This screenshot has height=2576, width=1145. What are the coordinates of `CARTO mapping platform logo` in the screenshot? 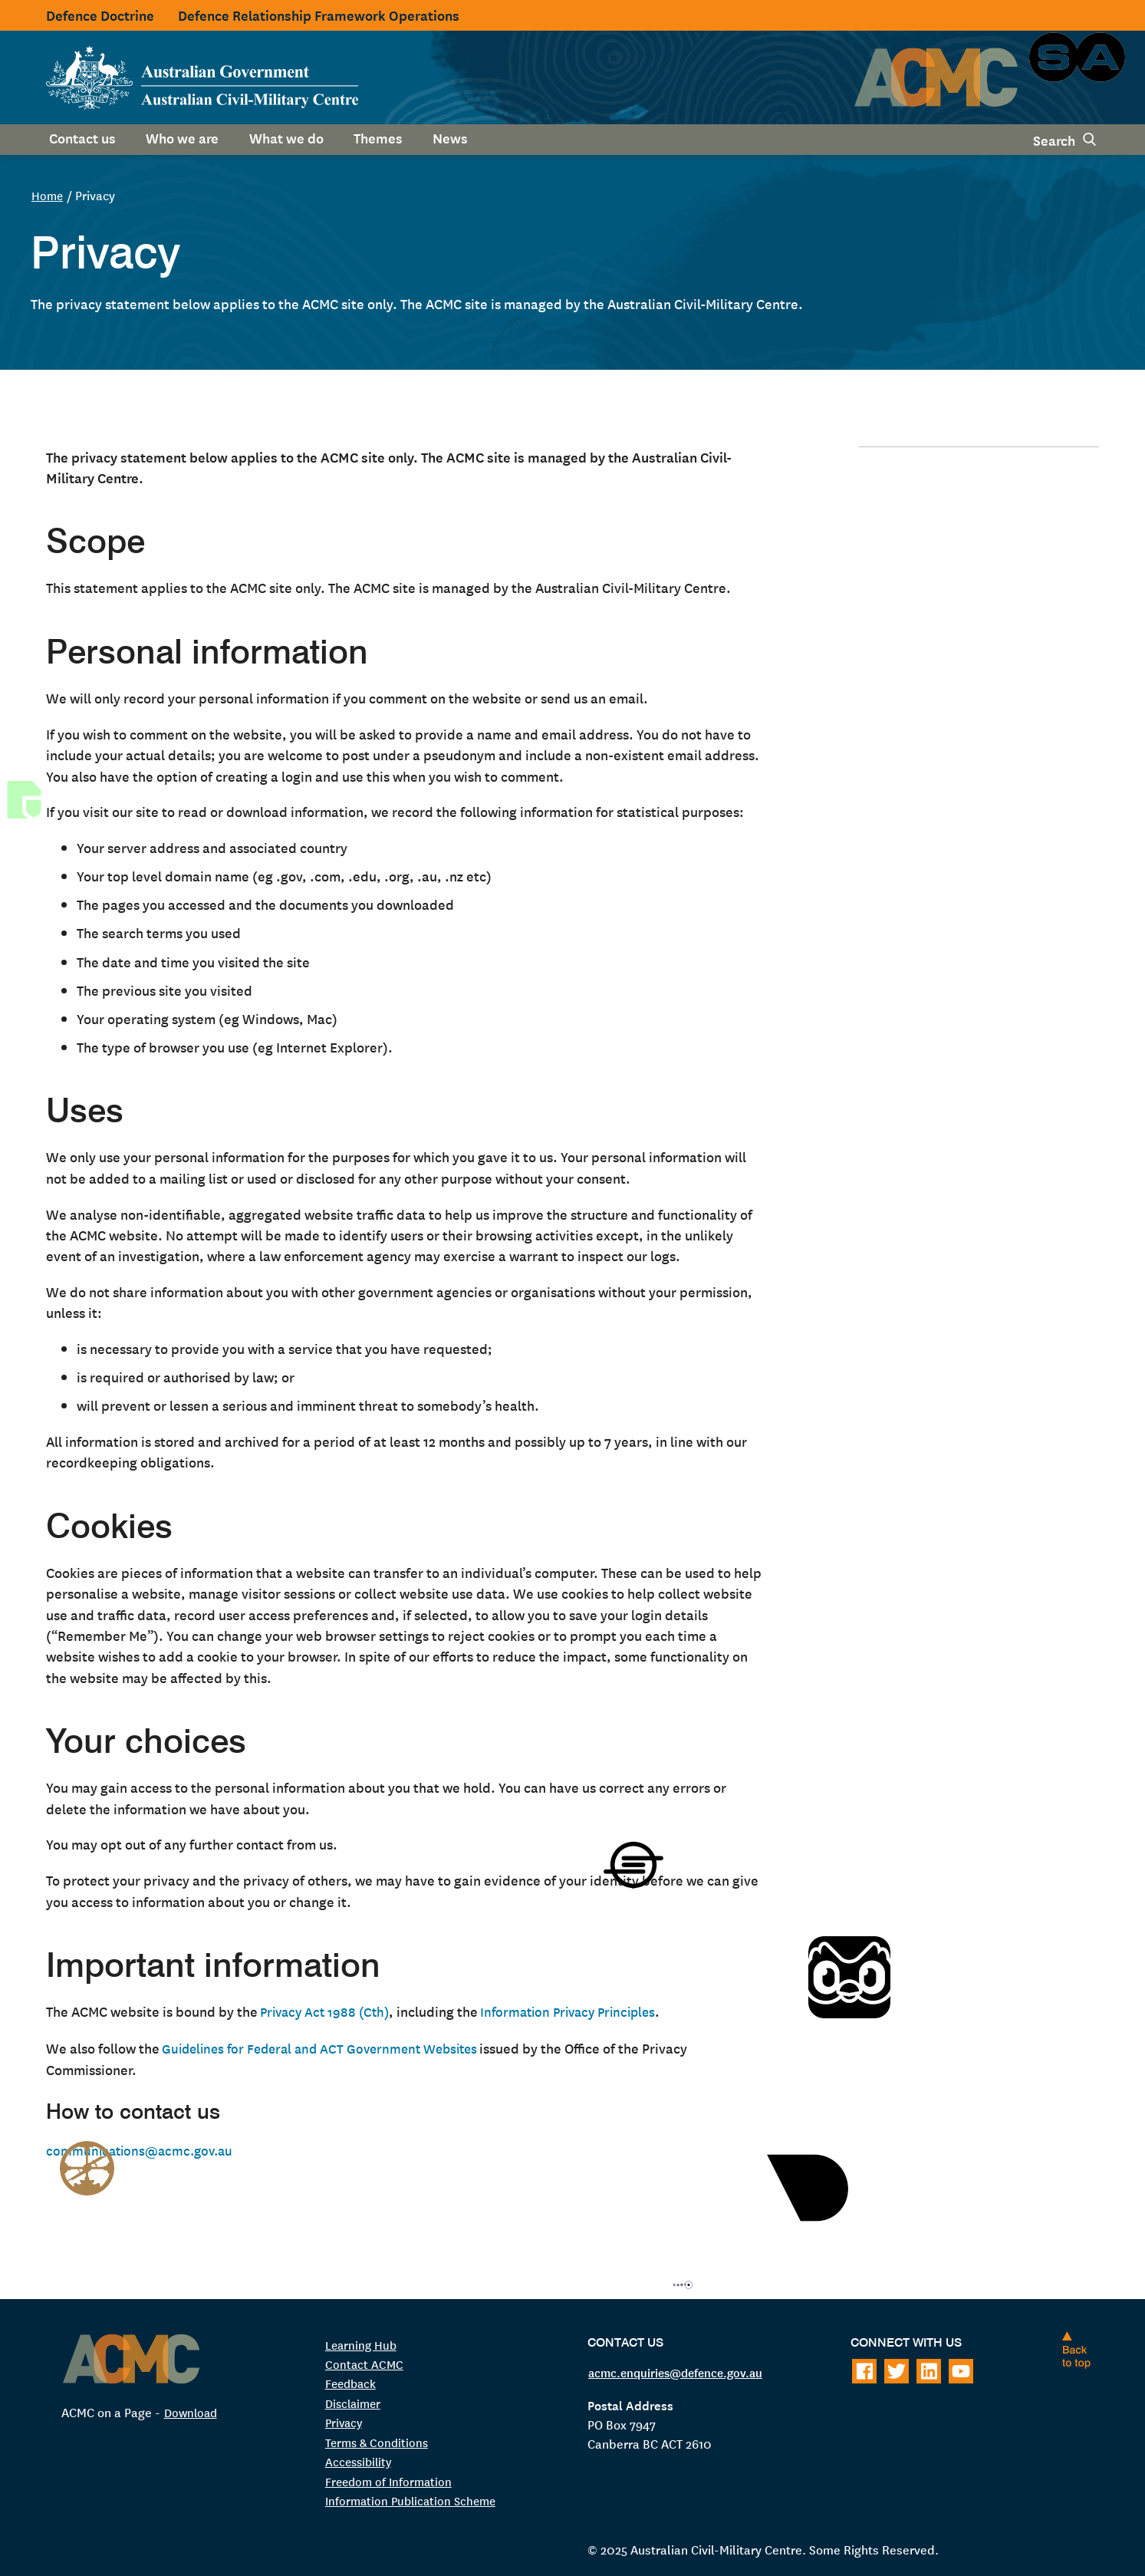 It's located at (683, 2284).